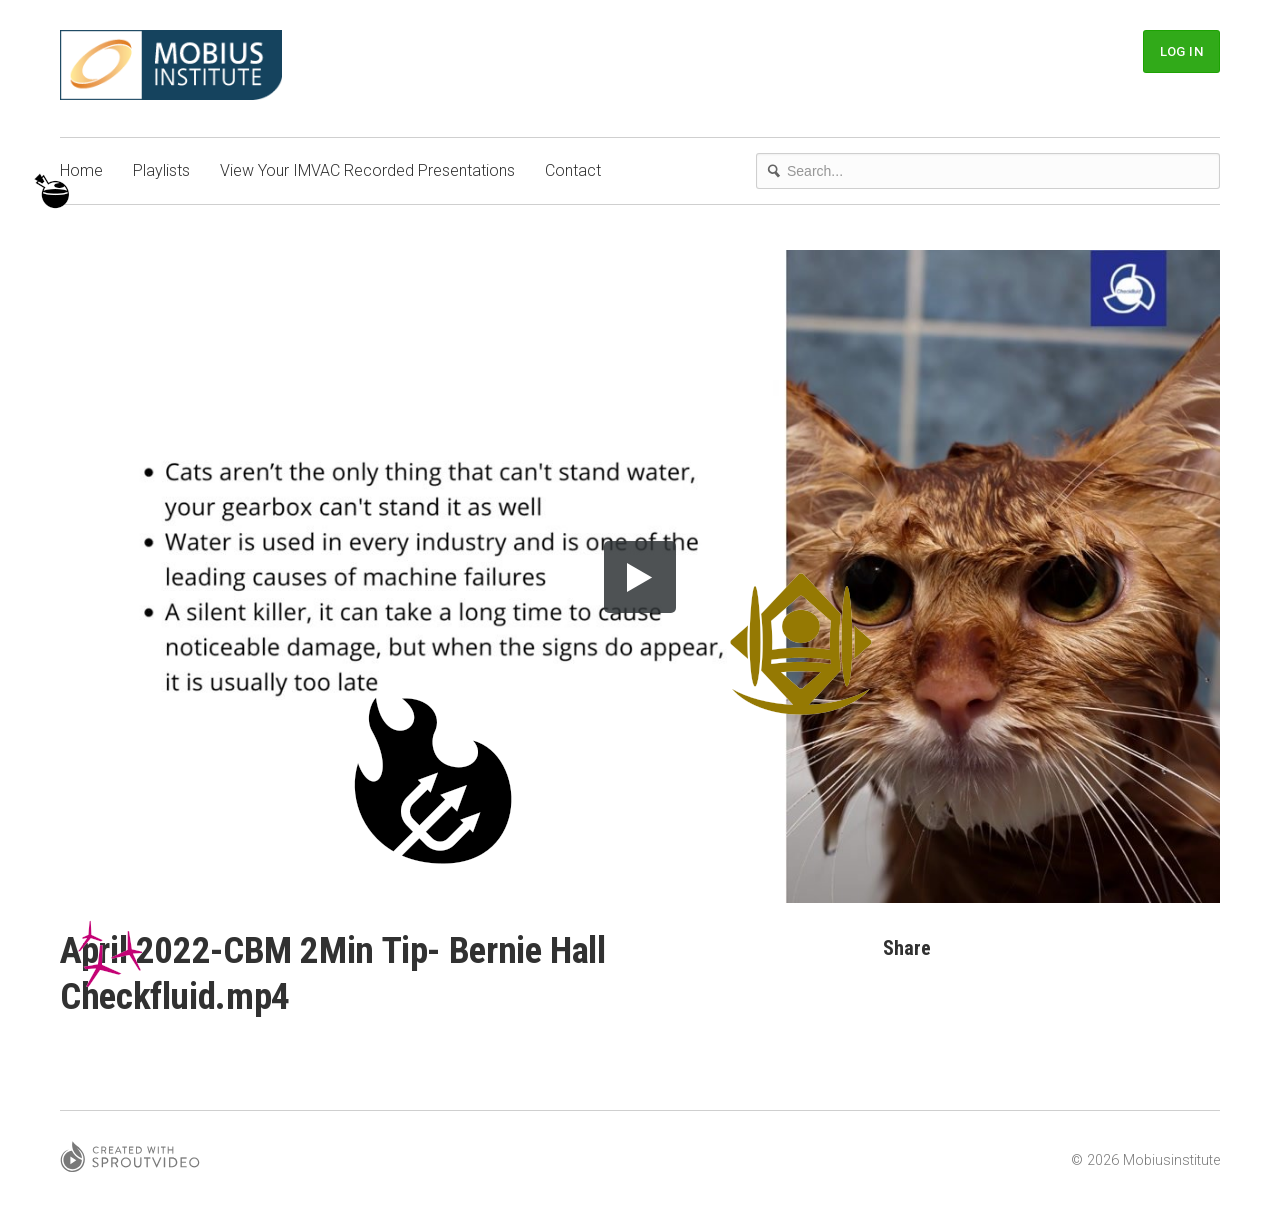  What do you see at coordinates (429, 781) in the screenshot?
I see `indicates fire or flame-based attack ability` at bounding box center [429, 781].